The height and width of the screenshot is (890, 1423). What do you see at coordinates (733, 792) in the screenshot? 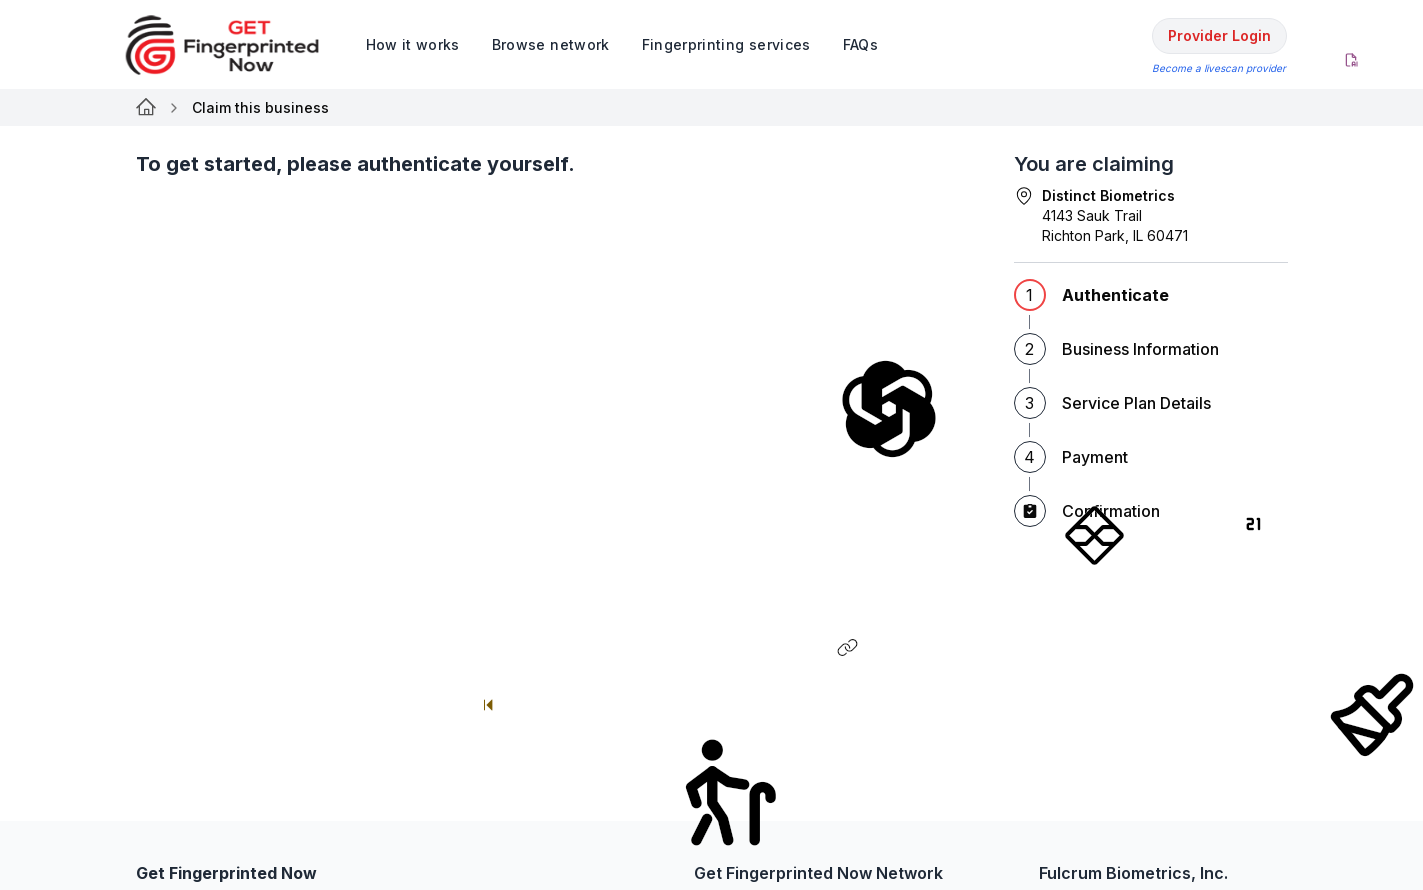
I see `indicates senior or elderly user category` at bounding box center [733, 792].